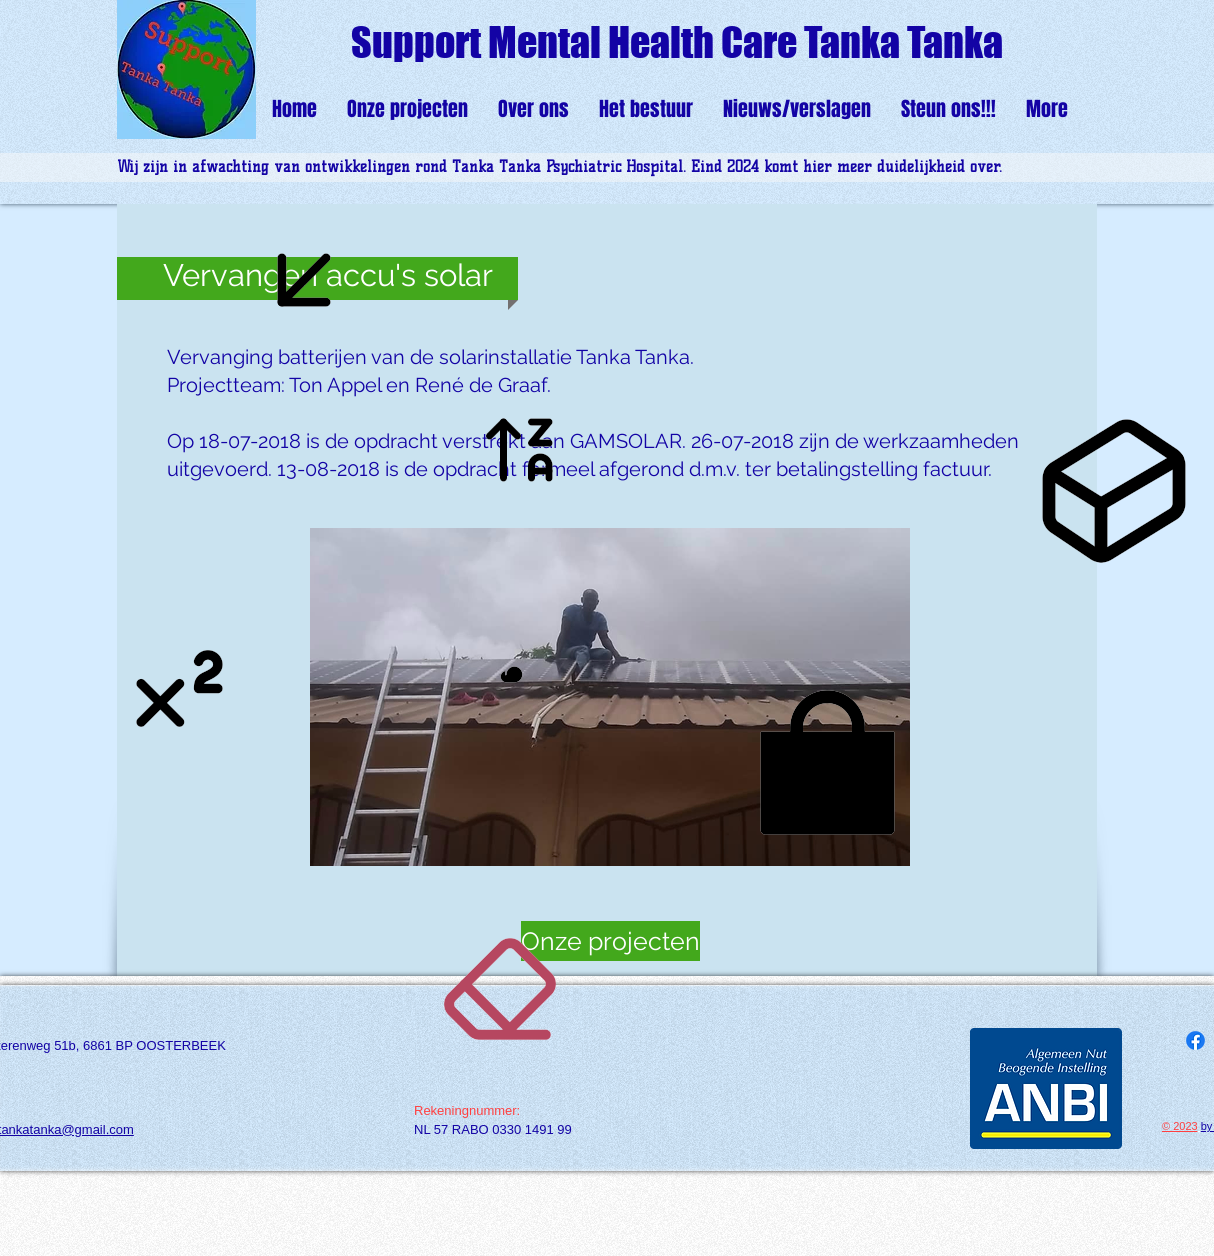 The image size is (1214, 1256). What do you see at coordinates (511, 674) in the screenshot?
I see `cloud storage or sync status` at bounding box center [511, 674].